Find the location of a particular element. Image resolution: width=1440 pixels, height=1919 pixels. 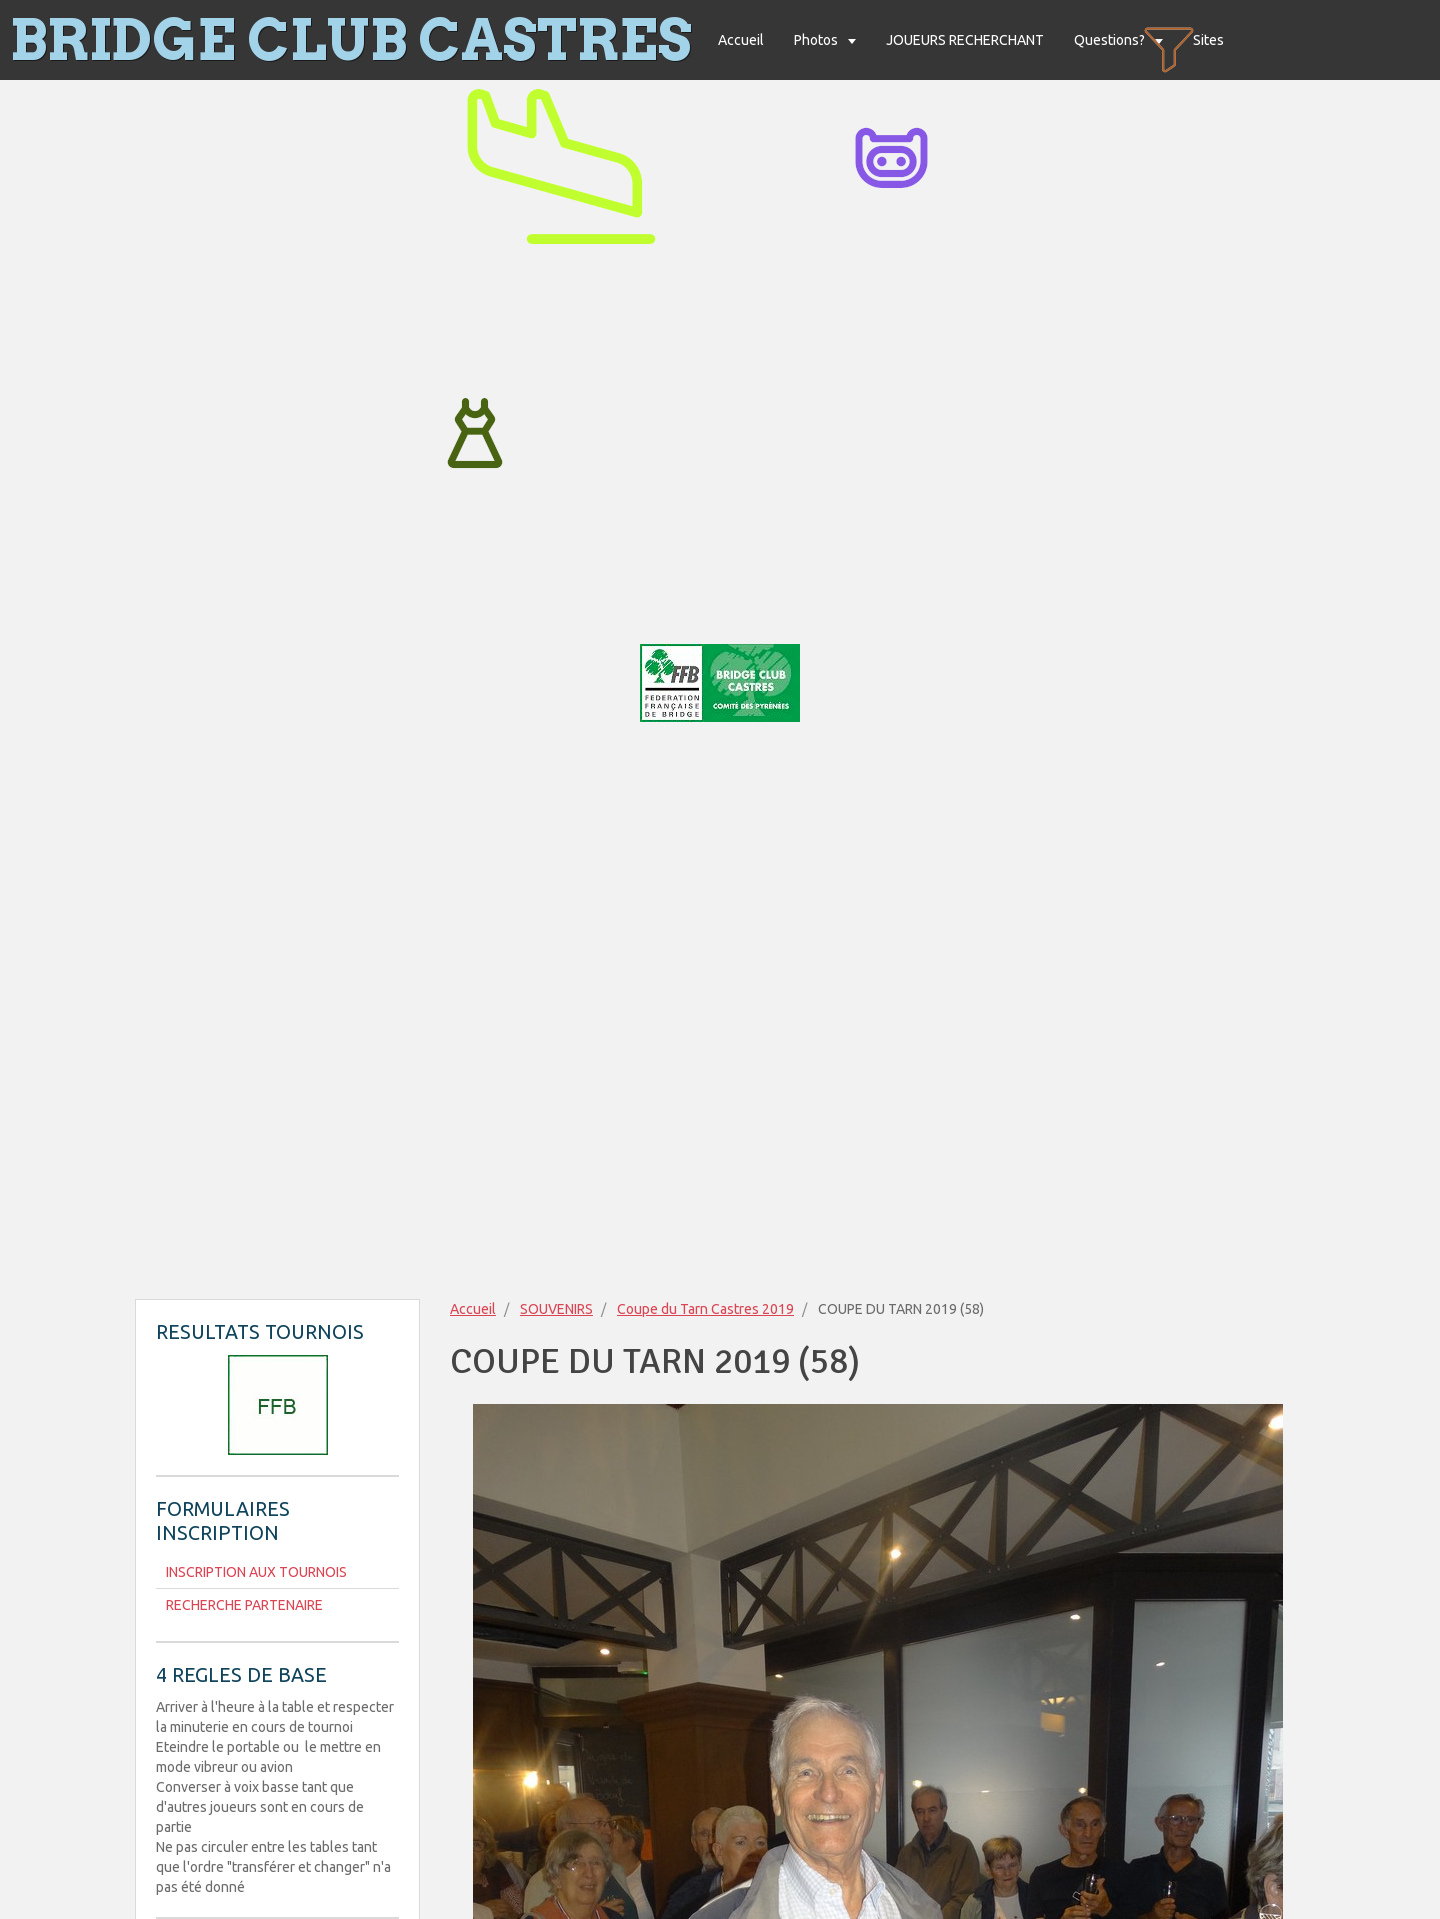

browse women's clothing or dresses is located at coordinates (475, 436).